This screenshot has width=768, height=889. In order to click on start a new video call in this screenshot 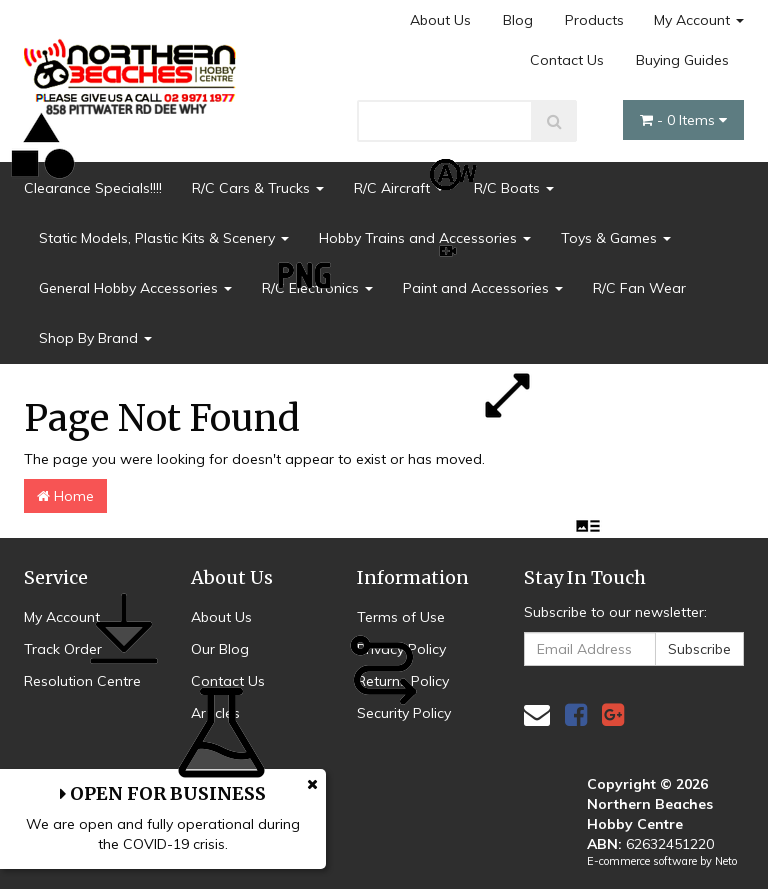, I will do `click(448, 251)`.